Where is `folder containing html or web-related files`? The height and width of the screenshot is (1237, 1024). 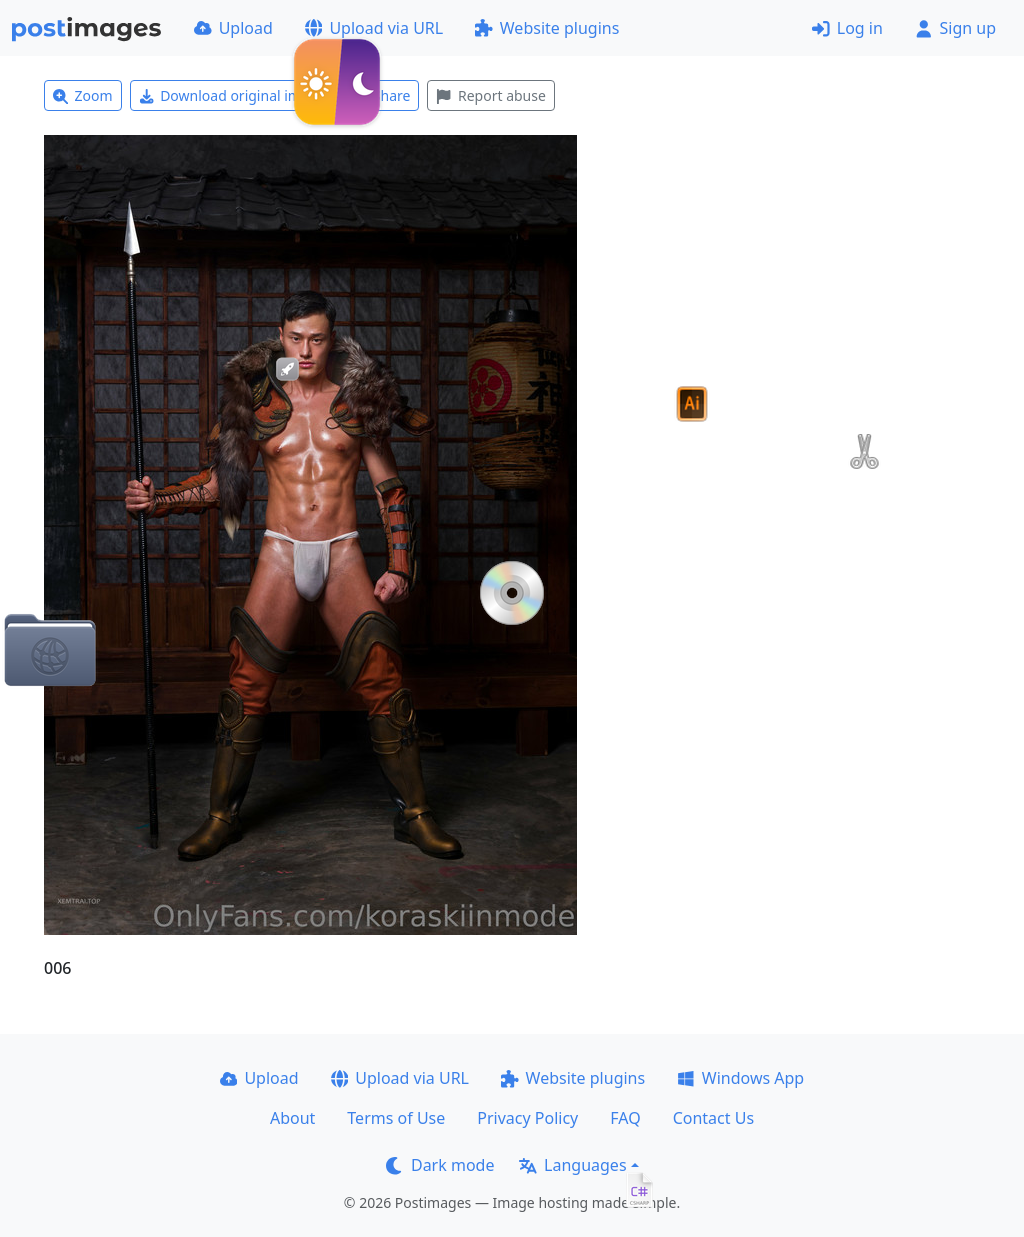 folder containing html or web-related files is located at coordinates (50, 650).